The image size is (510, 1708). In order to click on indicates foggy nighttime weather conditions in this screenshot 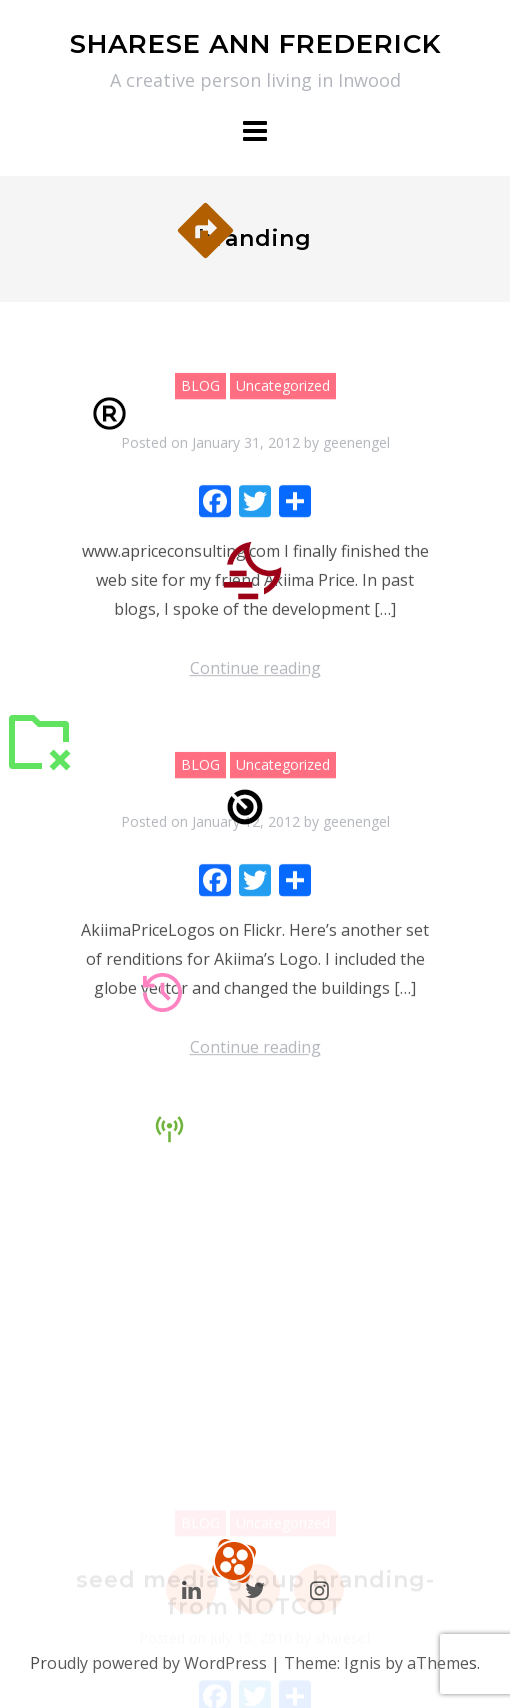, I will do `click(252, 570)`.